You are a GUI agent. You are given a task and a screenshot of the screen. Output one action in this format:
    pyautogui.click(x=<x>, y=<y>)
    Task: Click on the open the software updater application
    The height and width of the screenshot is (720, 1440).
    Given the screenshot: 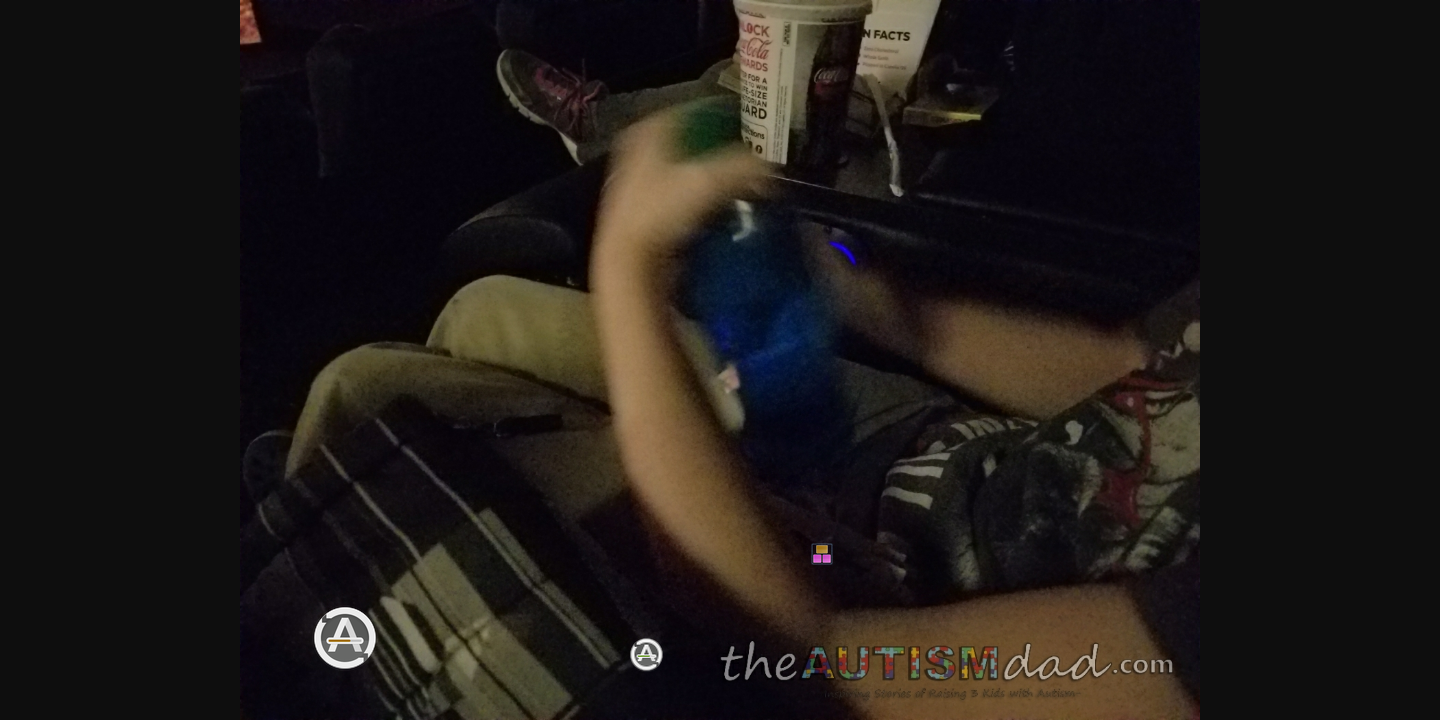 What is the action you would take?
    pyautogui.click(x=646, y=654)
    